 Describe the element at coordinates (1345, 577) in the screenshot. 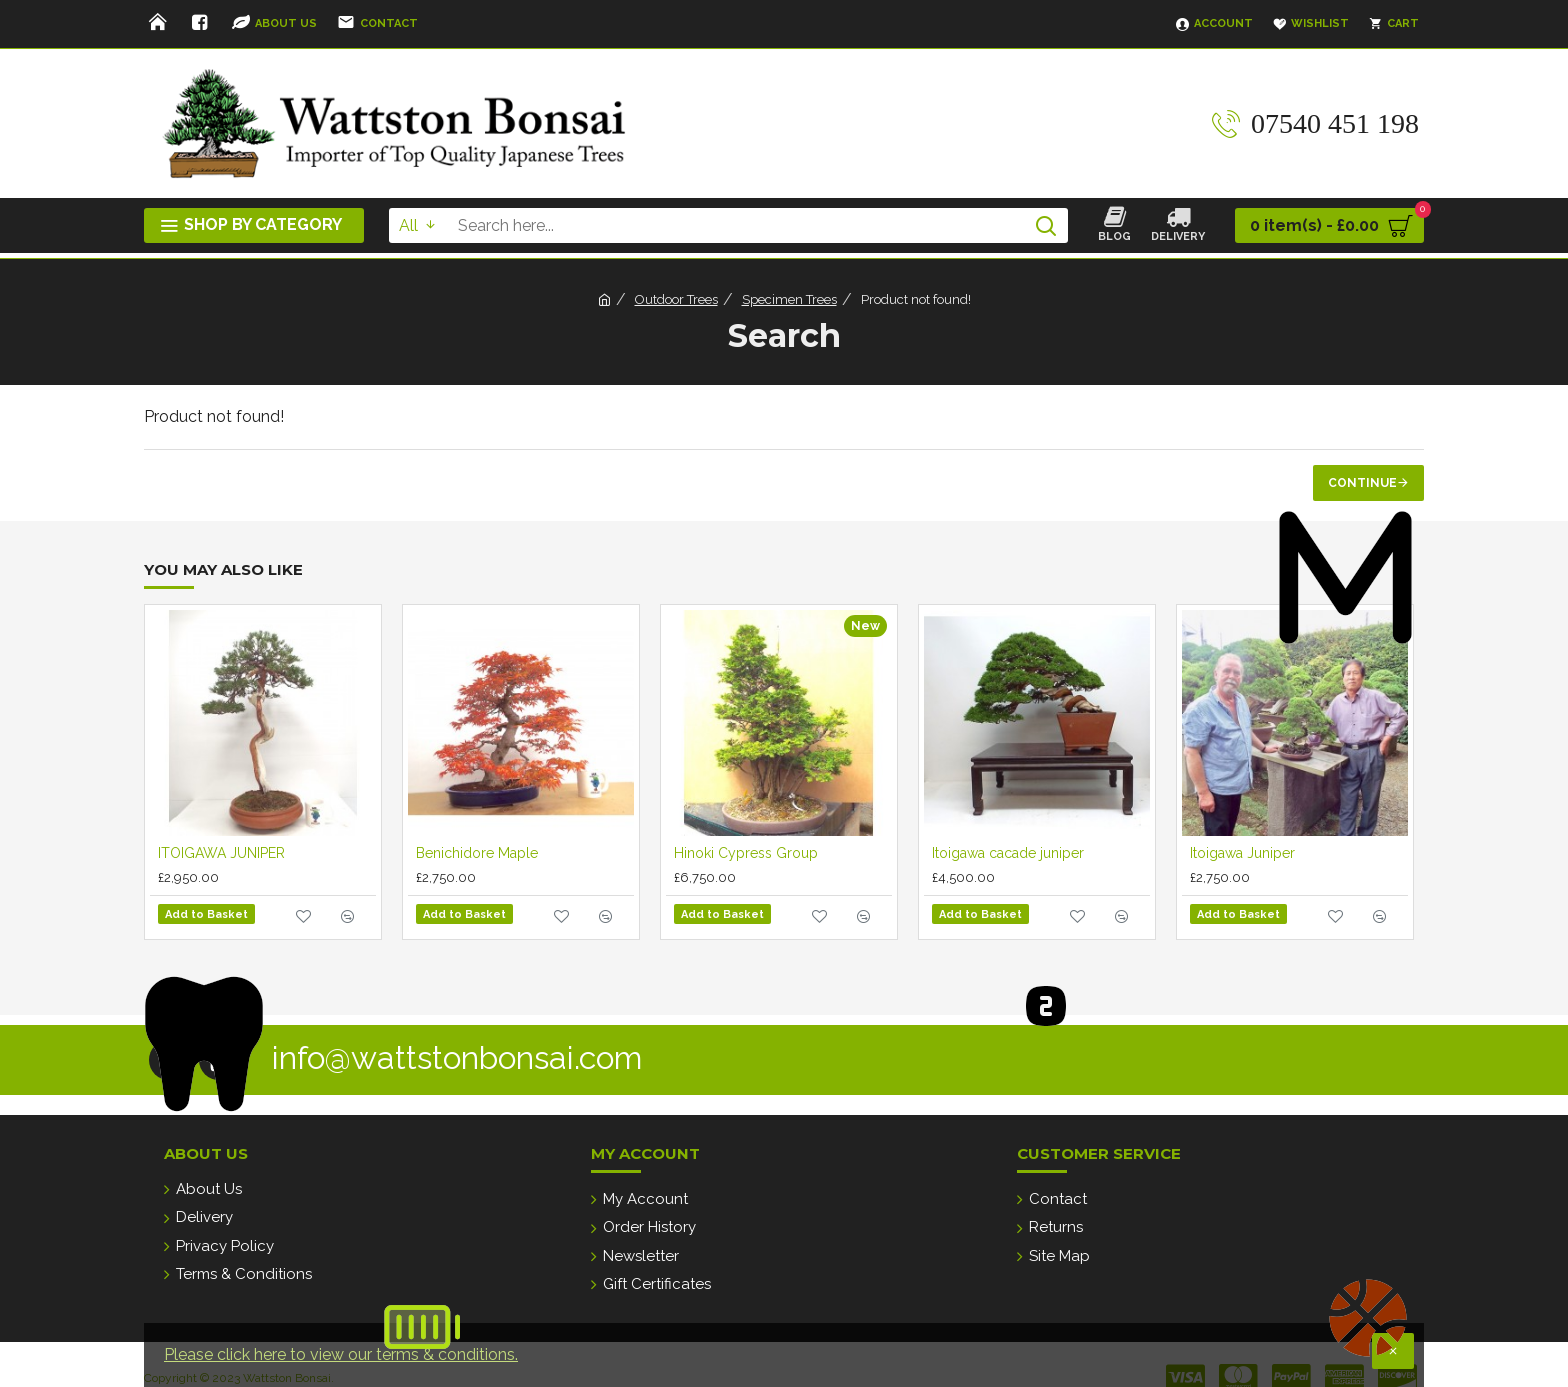

I see `indicates items starting with the letter M` at that location.